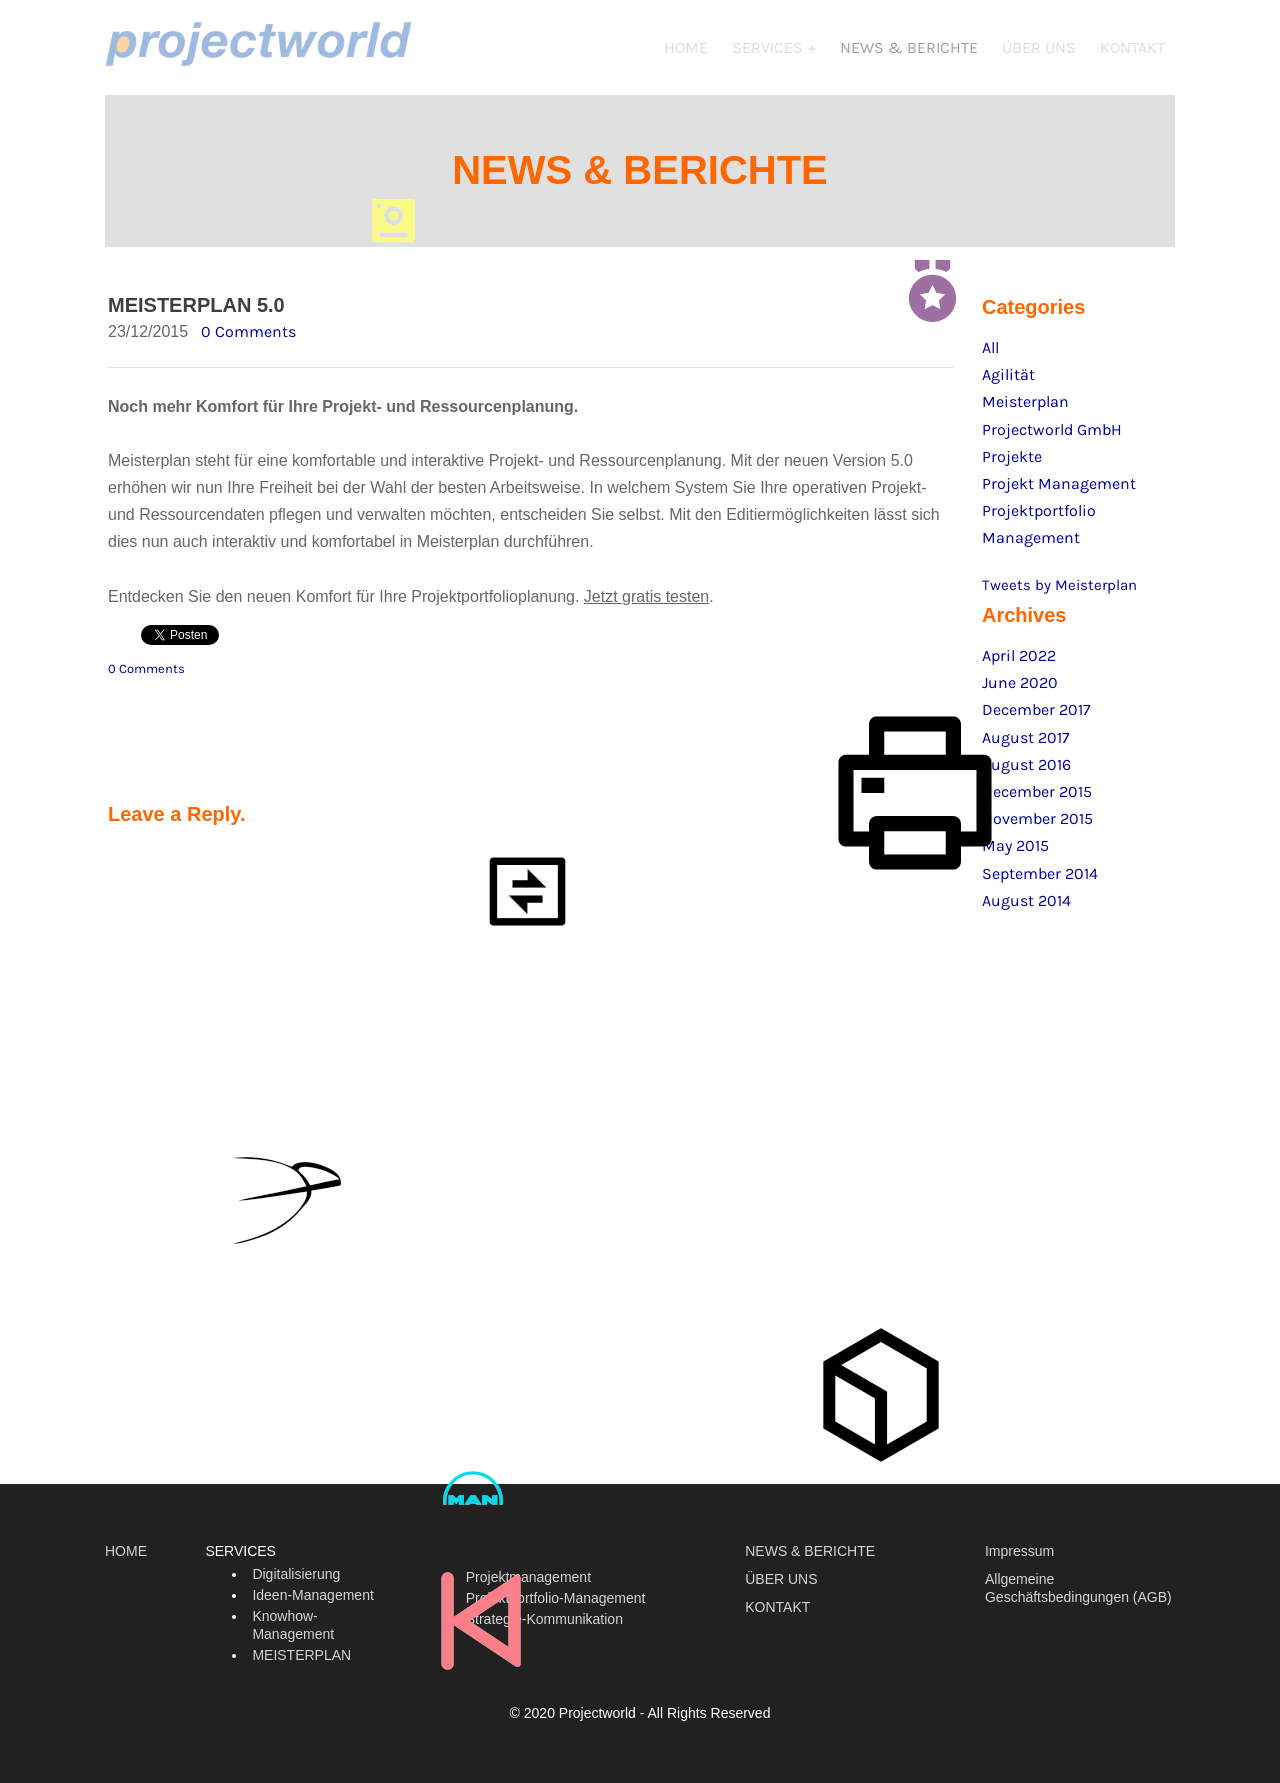 This screenshot has height=1783, width=1280. What do you see at coordinates (473, 1488) in the screenshot?
I see `MAN truck and bus company logo` at bounding box center [473, 1488].